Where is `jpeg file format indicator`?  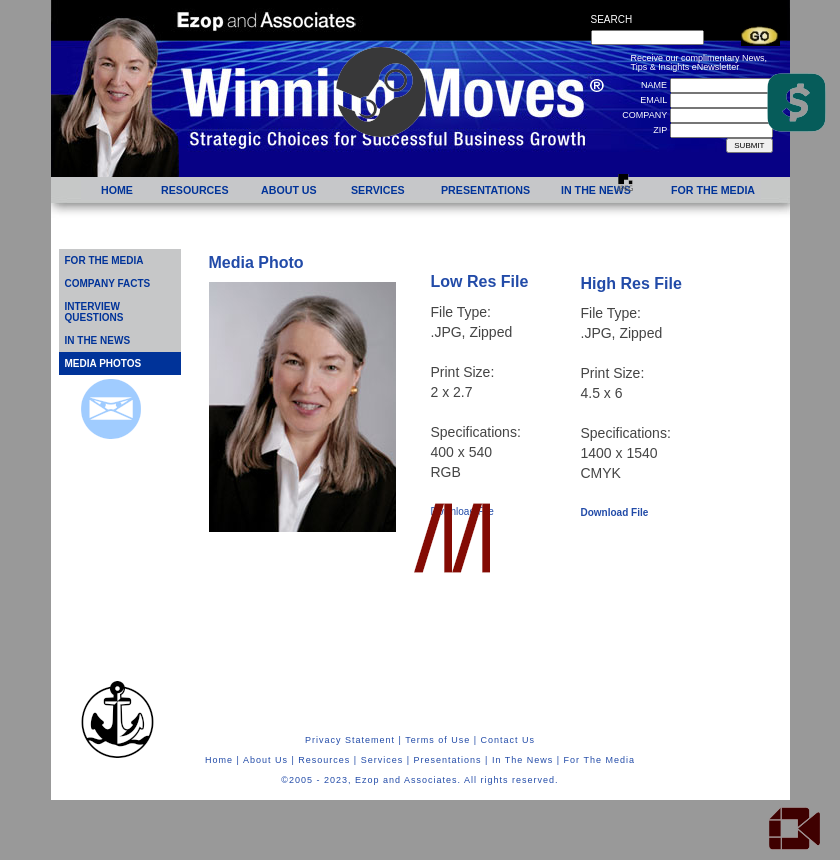 jpeg file format indicator is located at coordinates (624, 182).